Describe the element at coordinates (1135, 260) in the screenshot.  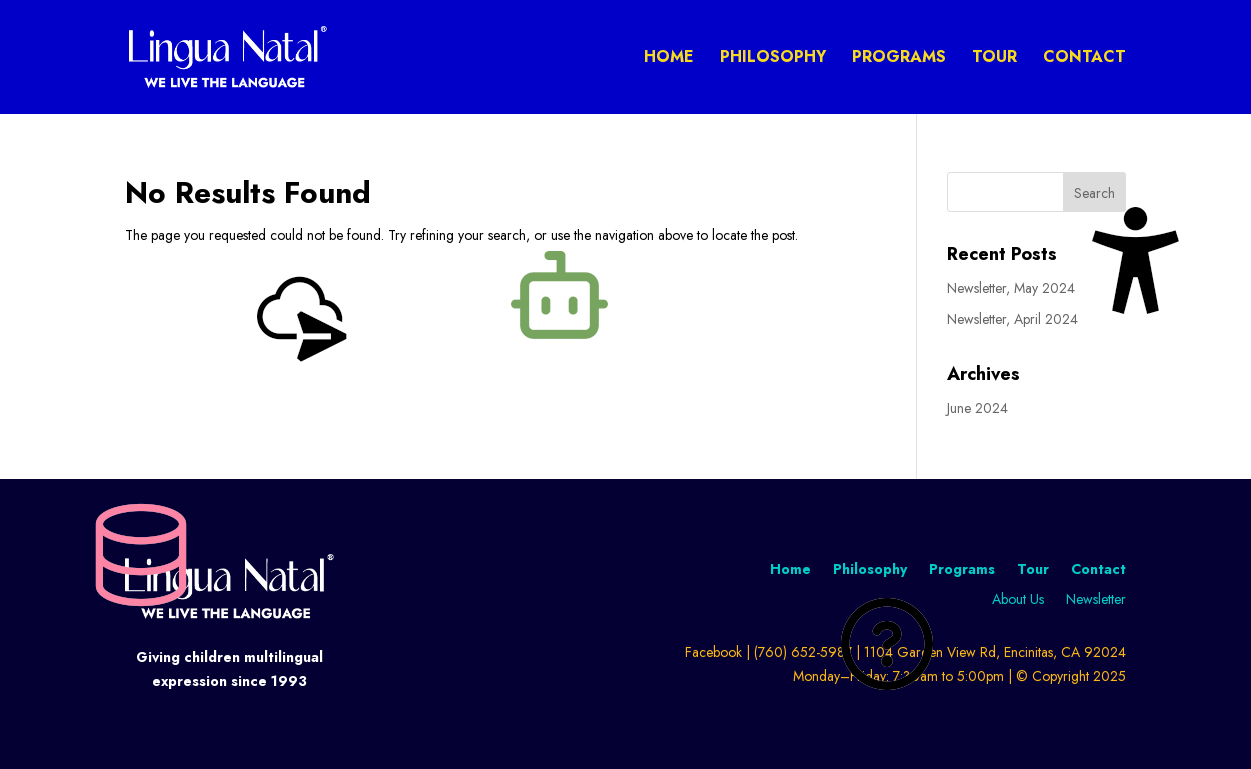
I see `access accessibility settings` at that location.